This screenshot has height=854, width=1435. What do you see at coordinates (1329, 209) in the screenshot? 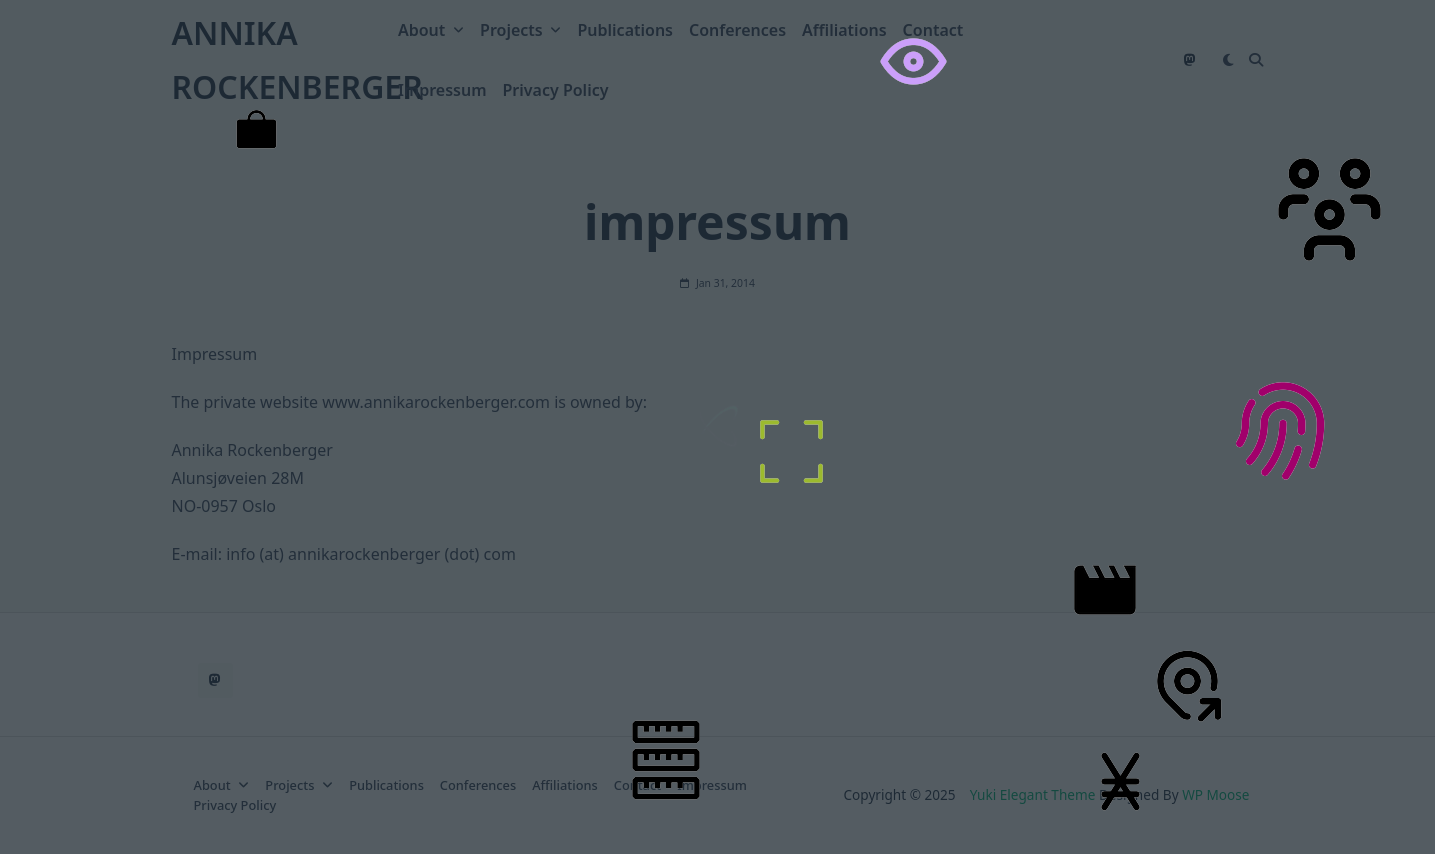
I see `view group members or team roster` at bounding box center [1329, 209].